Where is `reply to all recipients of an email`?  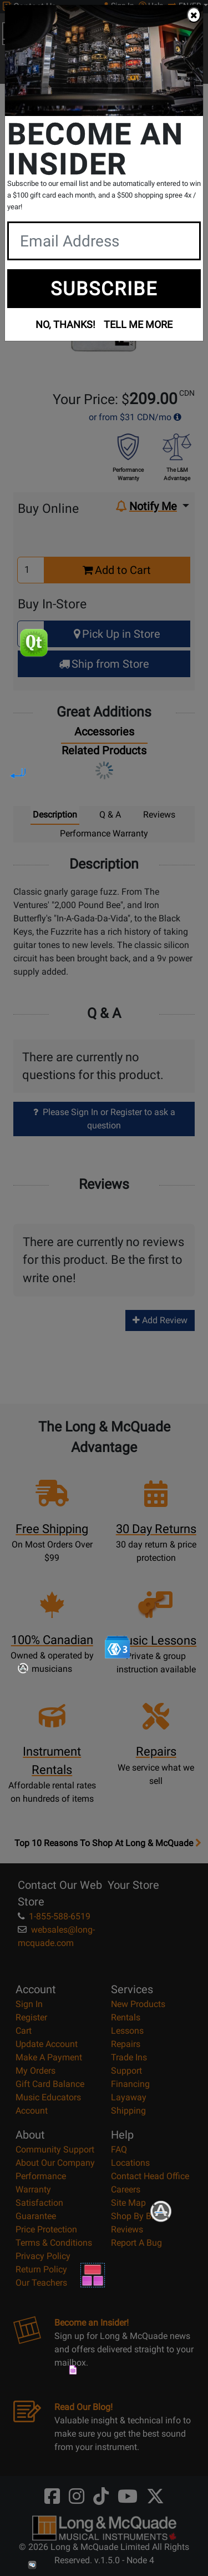
reply to all recipients of an email is located at coordinates (17, 772).